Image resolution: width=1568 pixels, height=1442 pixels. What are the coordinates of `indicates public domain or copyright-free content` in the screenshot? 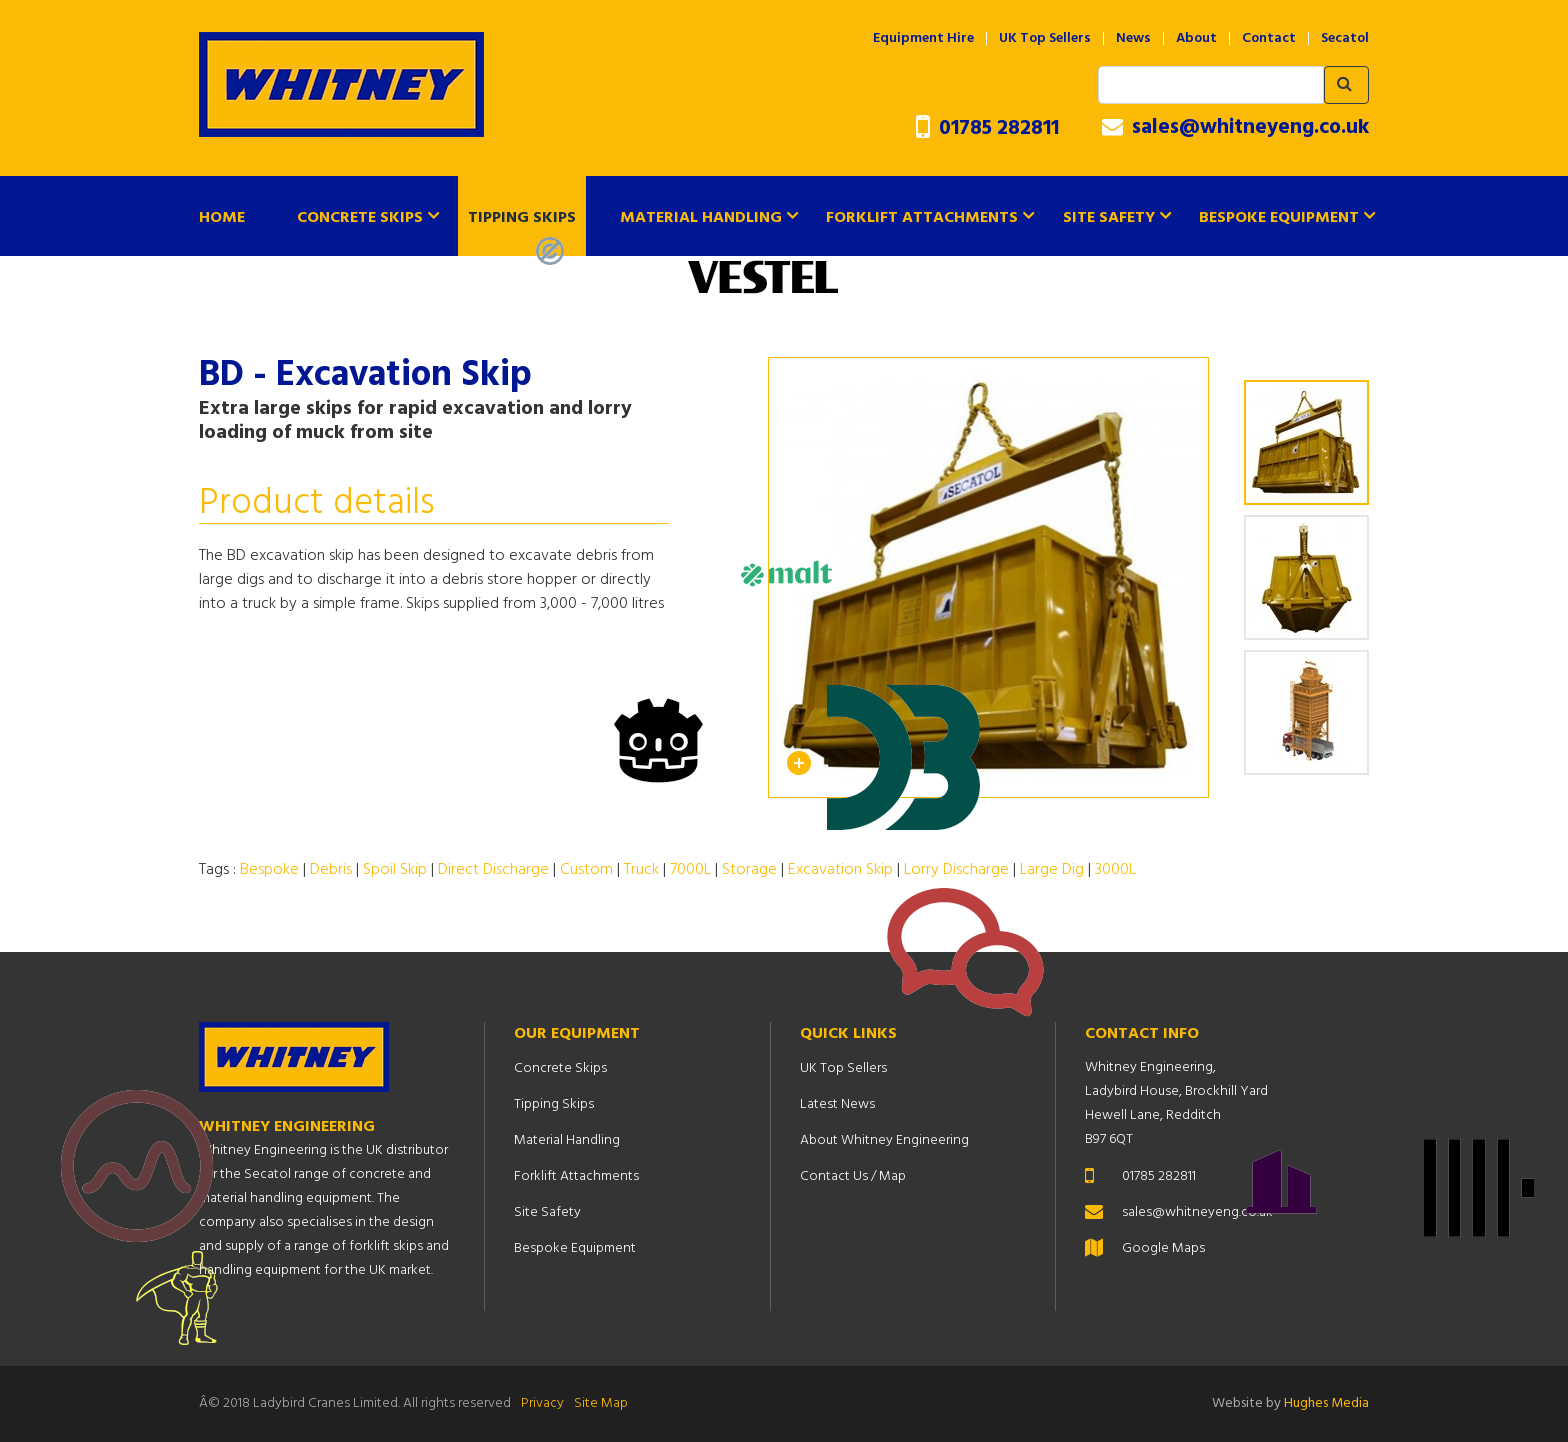 It's located at (550, 251).